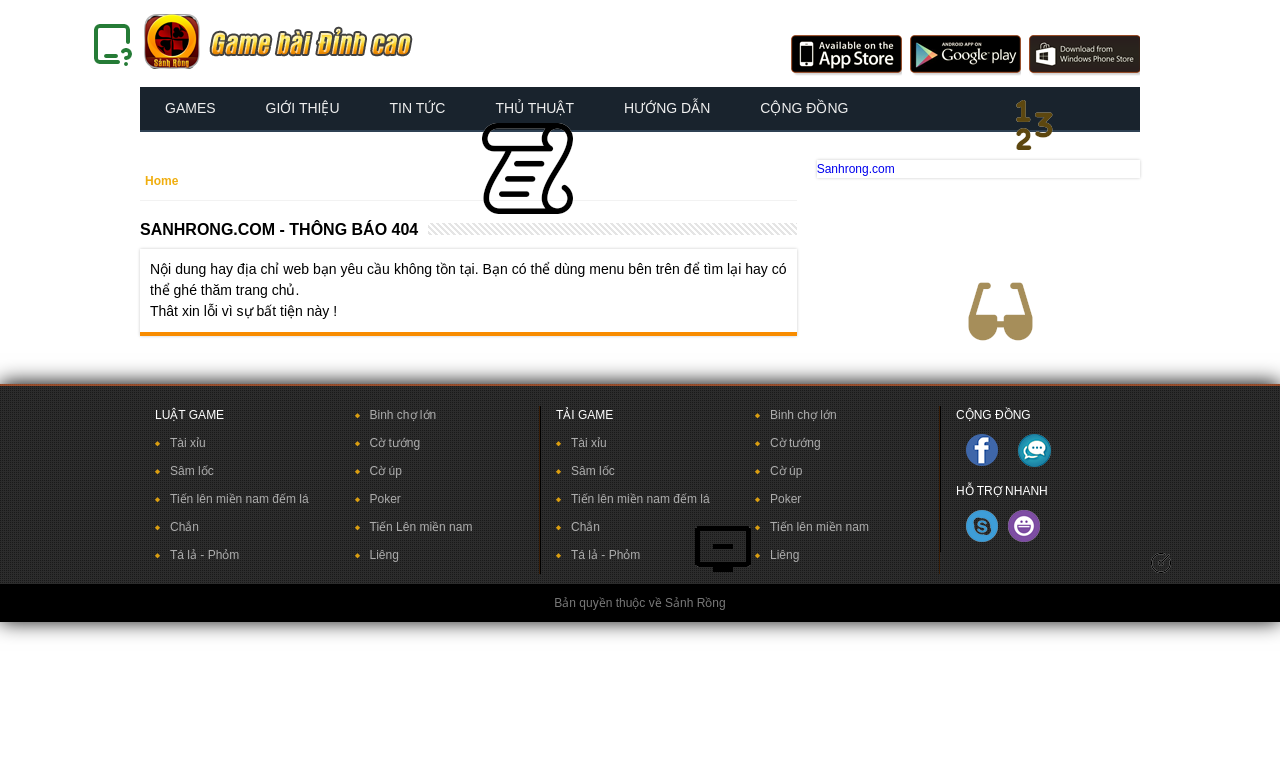  I want to click on remove video from playback queue, so click(723, 549).